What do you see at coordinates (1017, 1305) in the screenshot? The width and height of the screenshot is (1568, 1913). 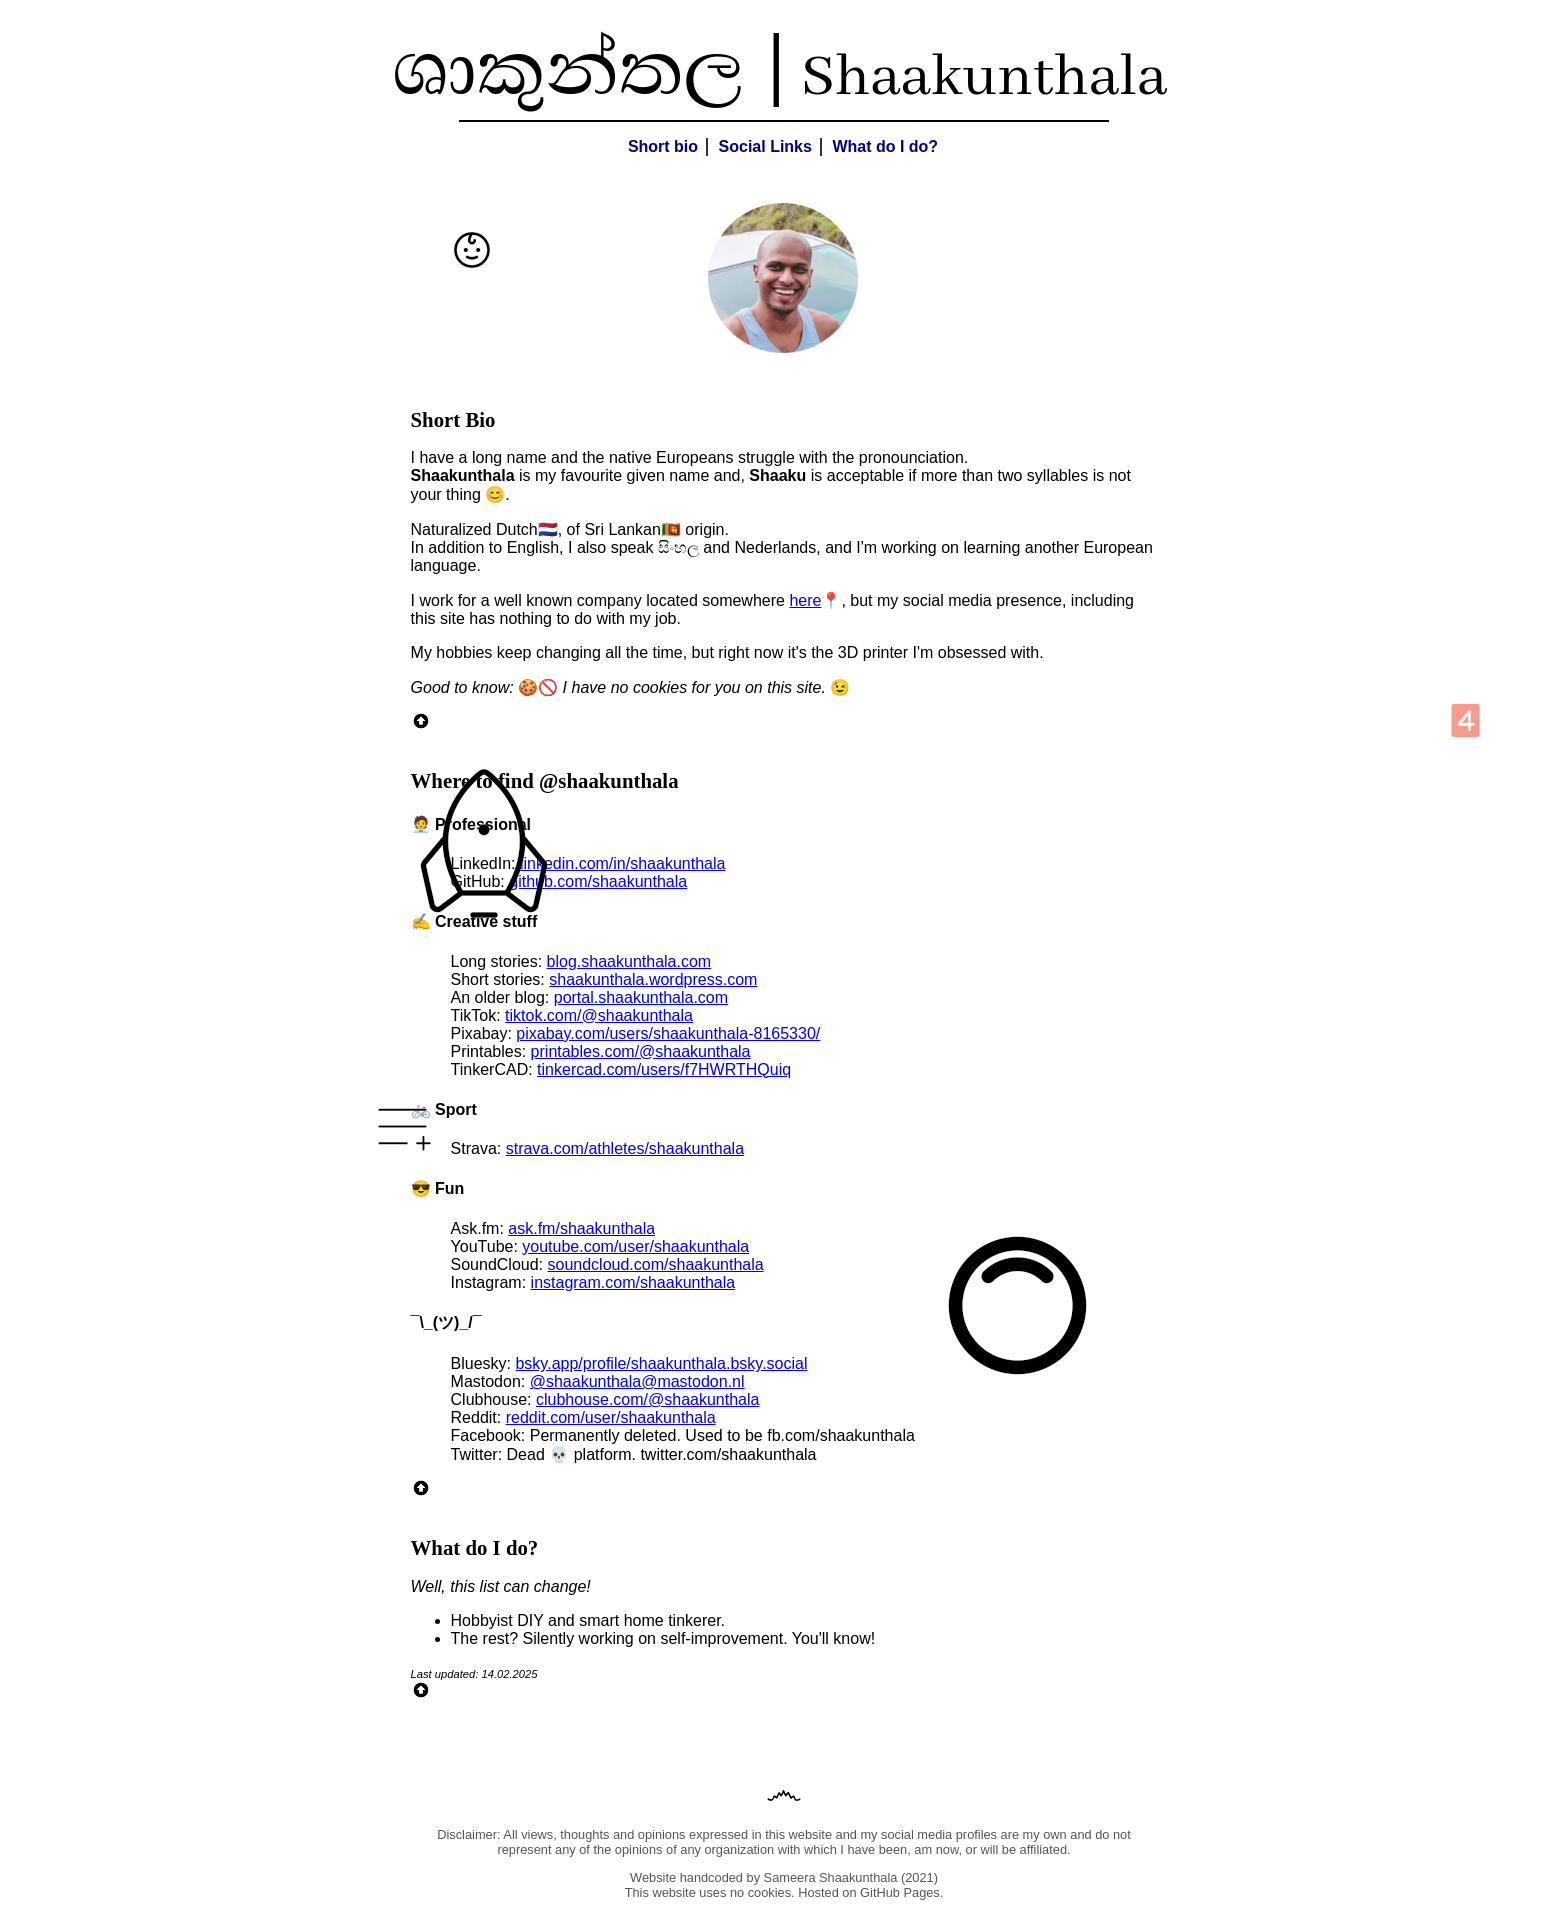 I see `apply inner shadow effect to top edge` at bounding box center [1017, 1305].